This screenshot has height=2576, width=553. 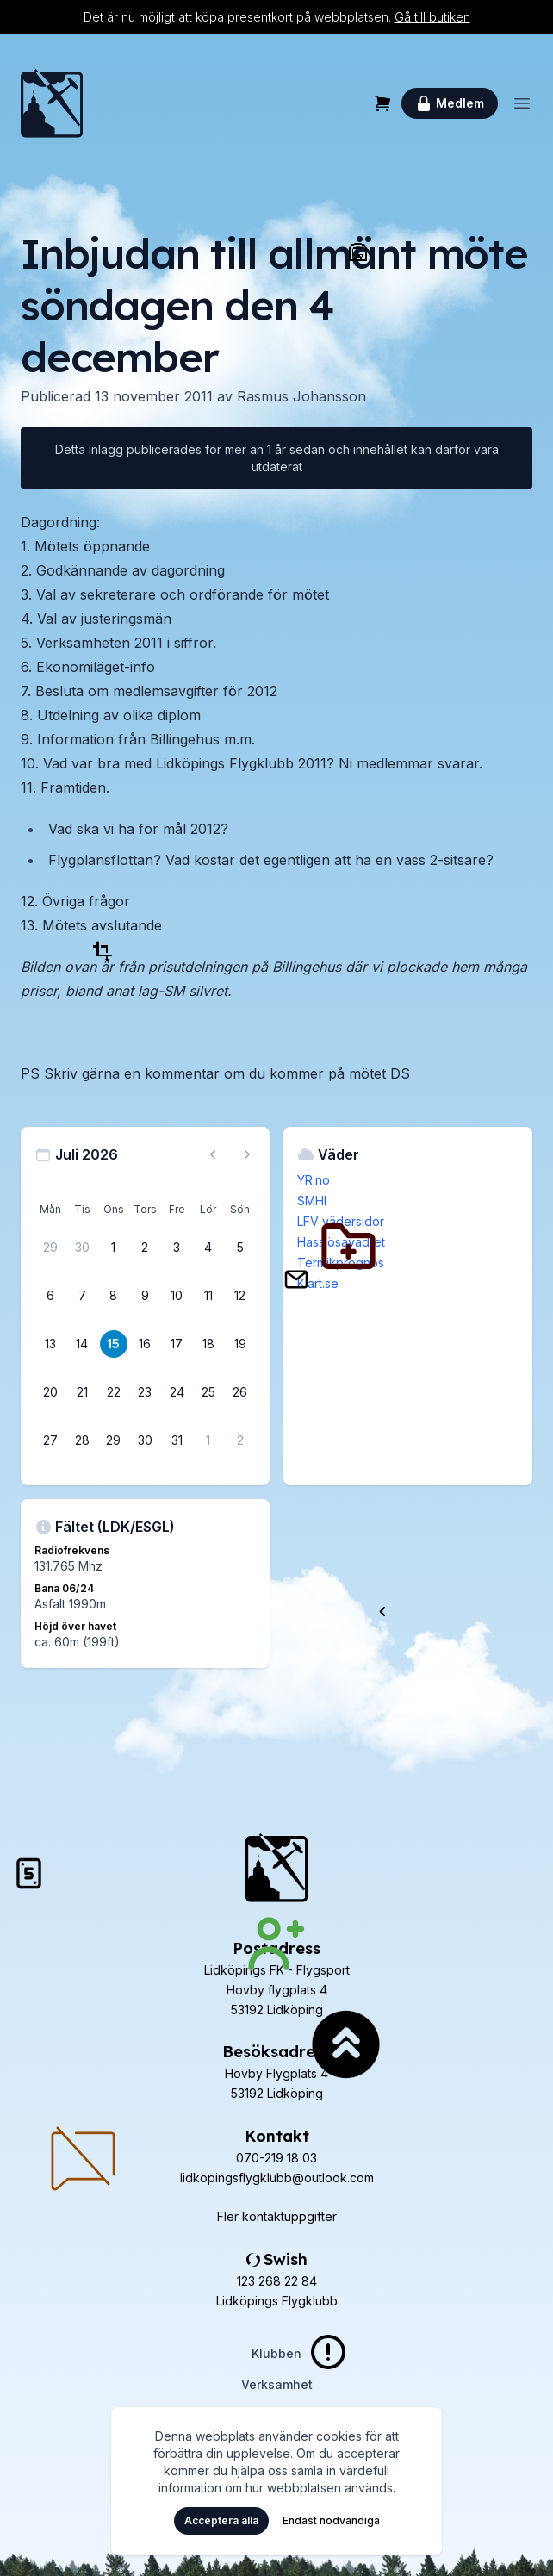 I want to click on scroll to top of page, so click(x=346, y=2044).